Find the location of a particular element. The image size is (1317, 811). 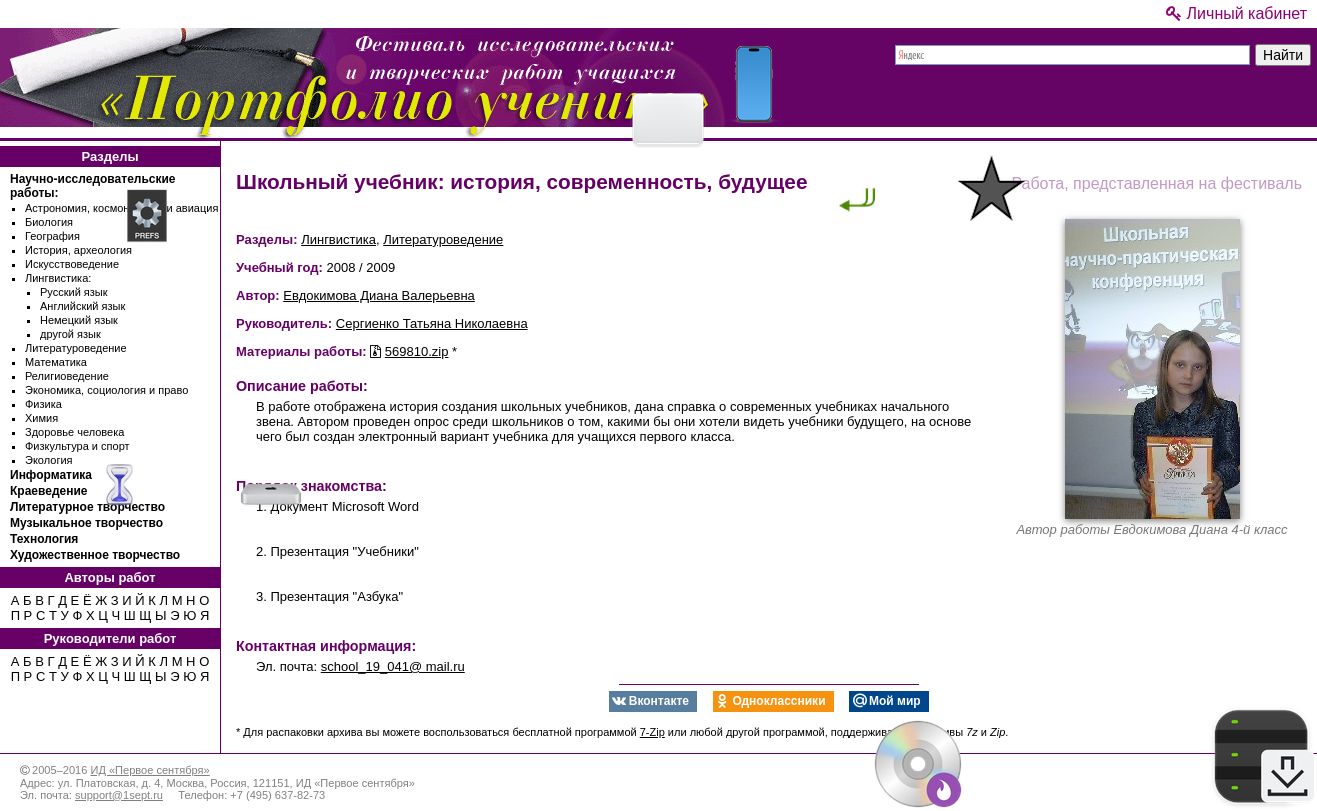

reply to all recipients of an email is located at coordinates (856, 197).